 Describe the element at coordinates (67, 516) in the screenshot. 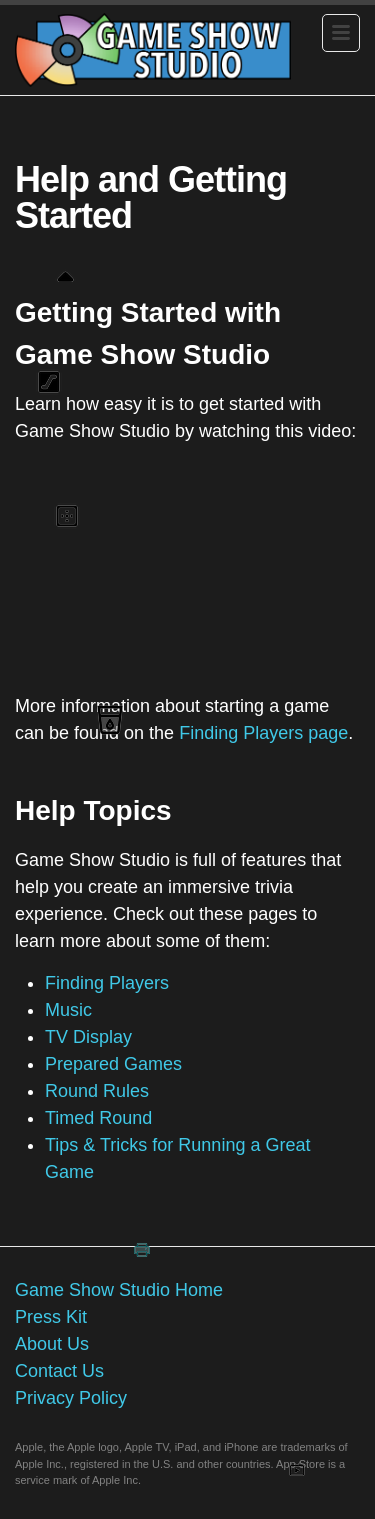

I see `apply outer border to selected cells` at that location.